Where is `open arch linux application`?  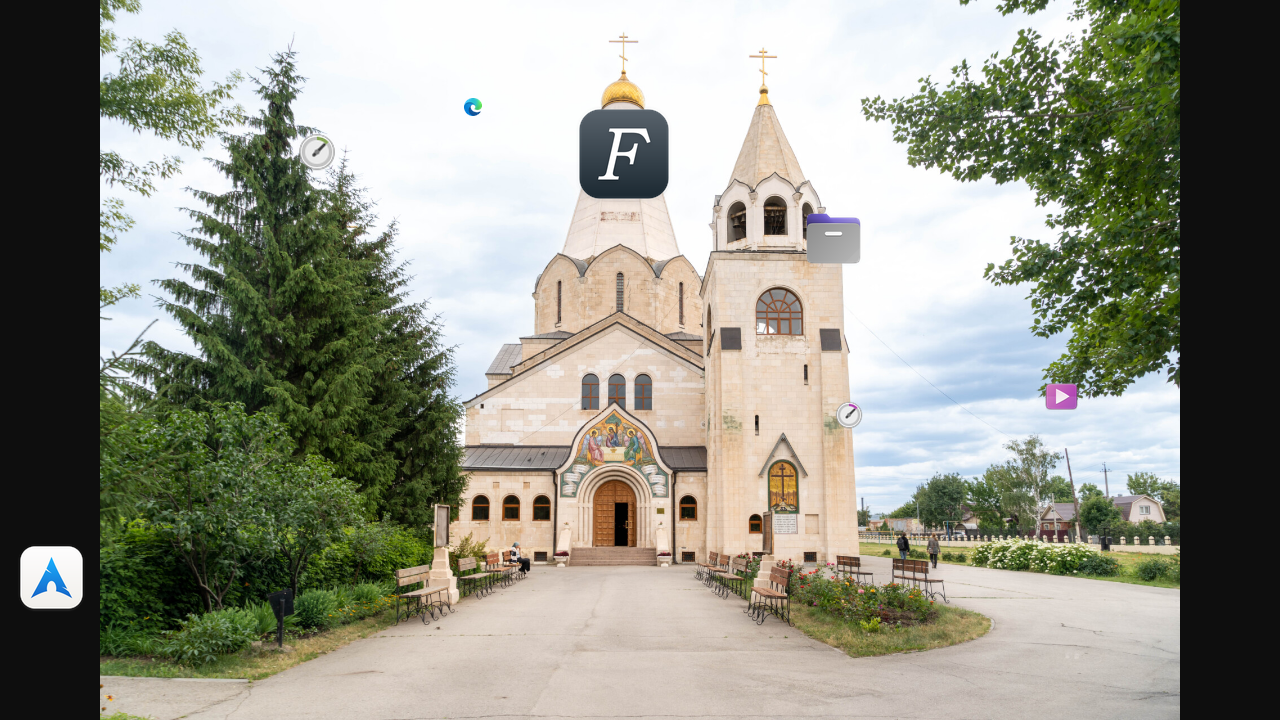 open arch linux application is located at coordinates (51, 577).